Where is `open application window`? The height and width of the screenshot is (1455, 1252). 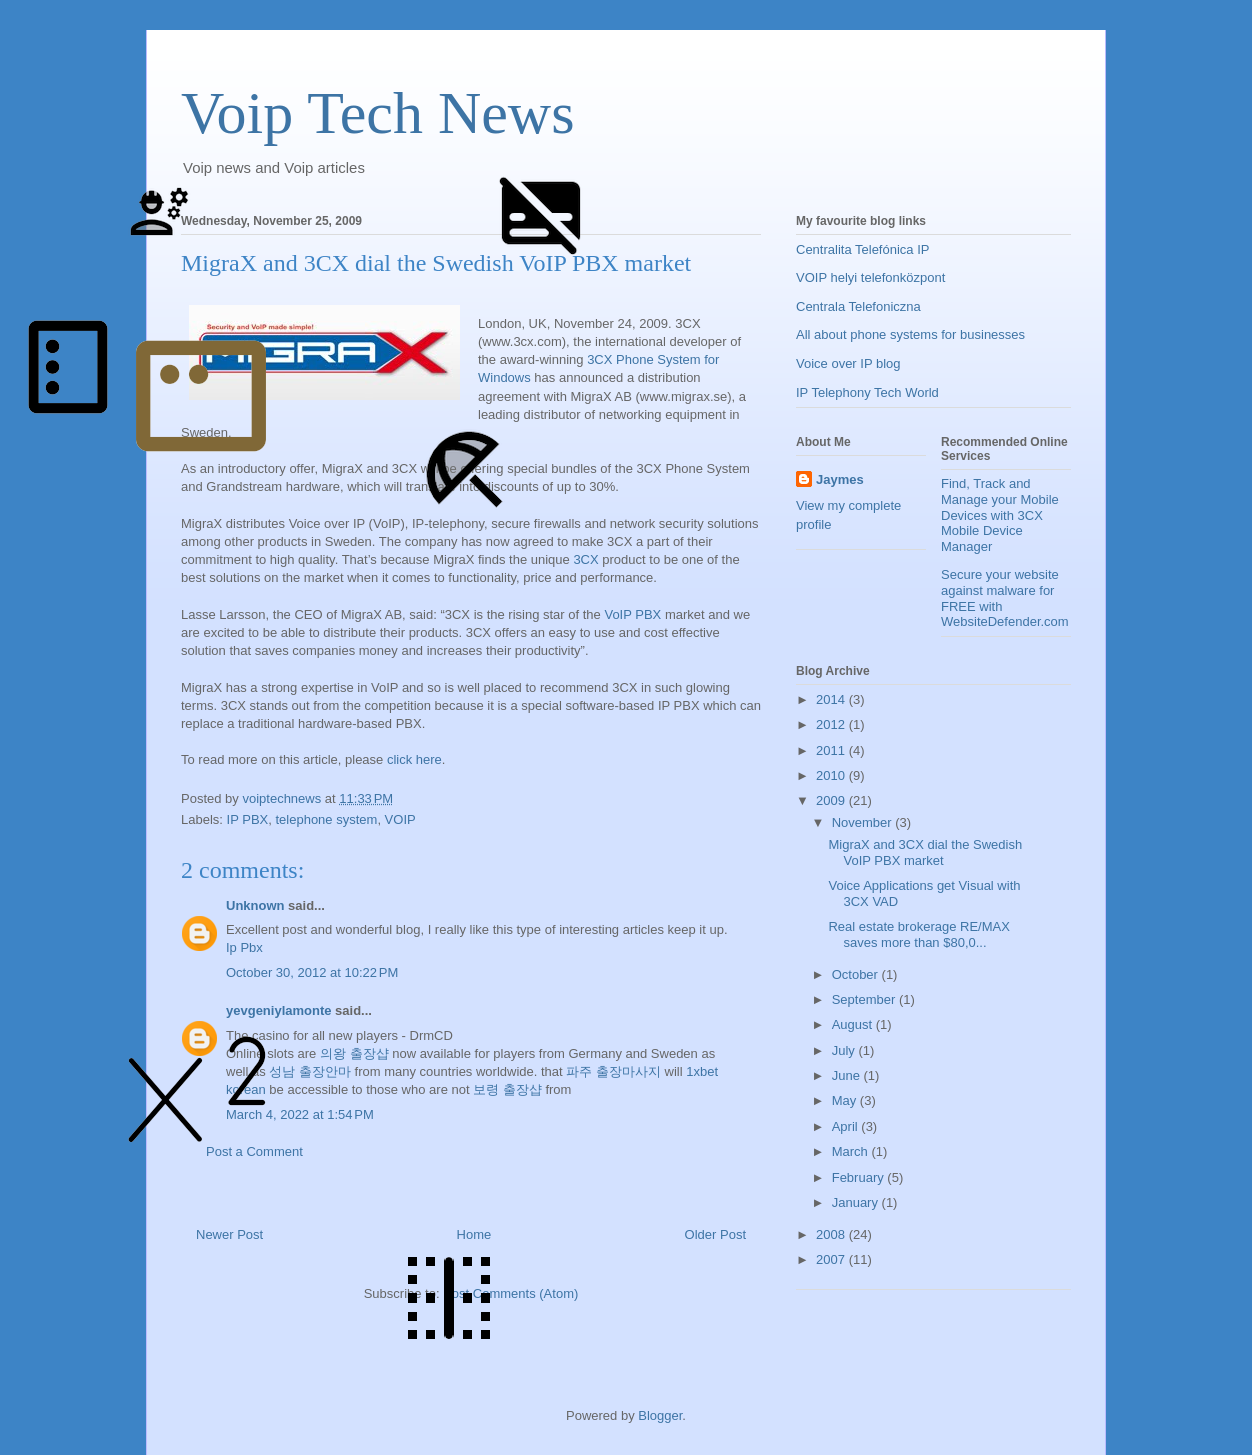 open application window is located at coordinates (201, 396).